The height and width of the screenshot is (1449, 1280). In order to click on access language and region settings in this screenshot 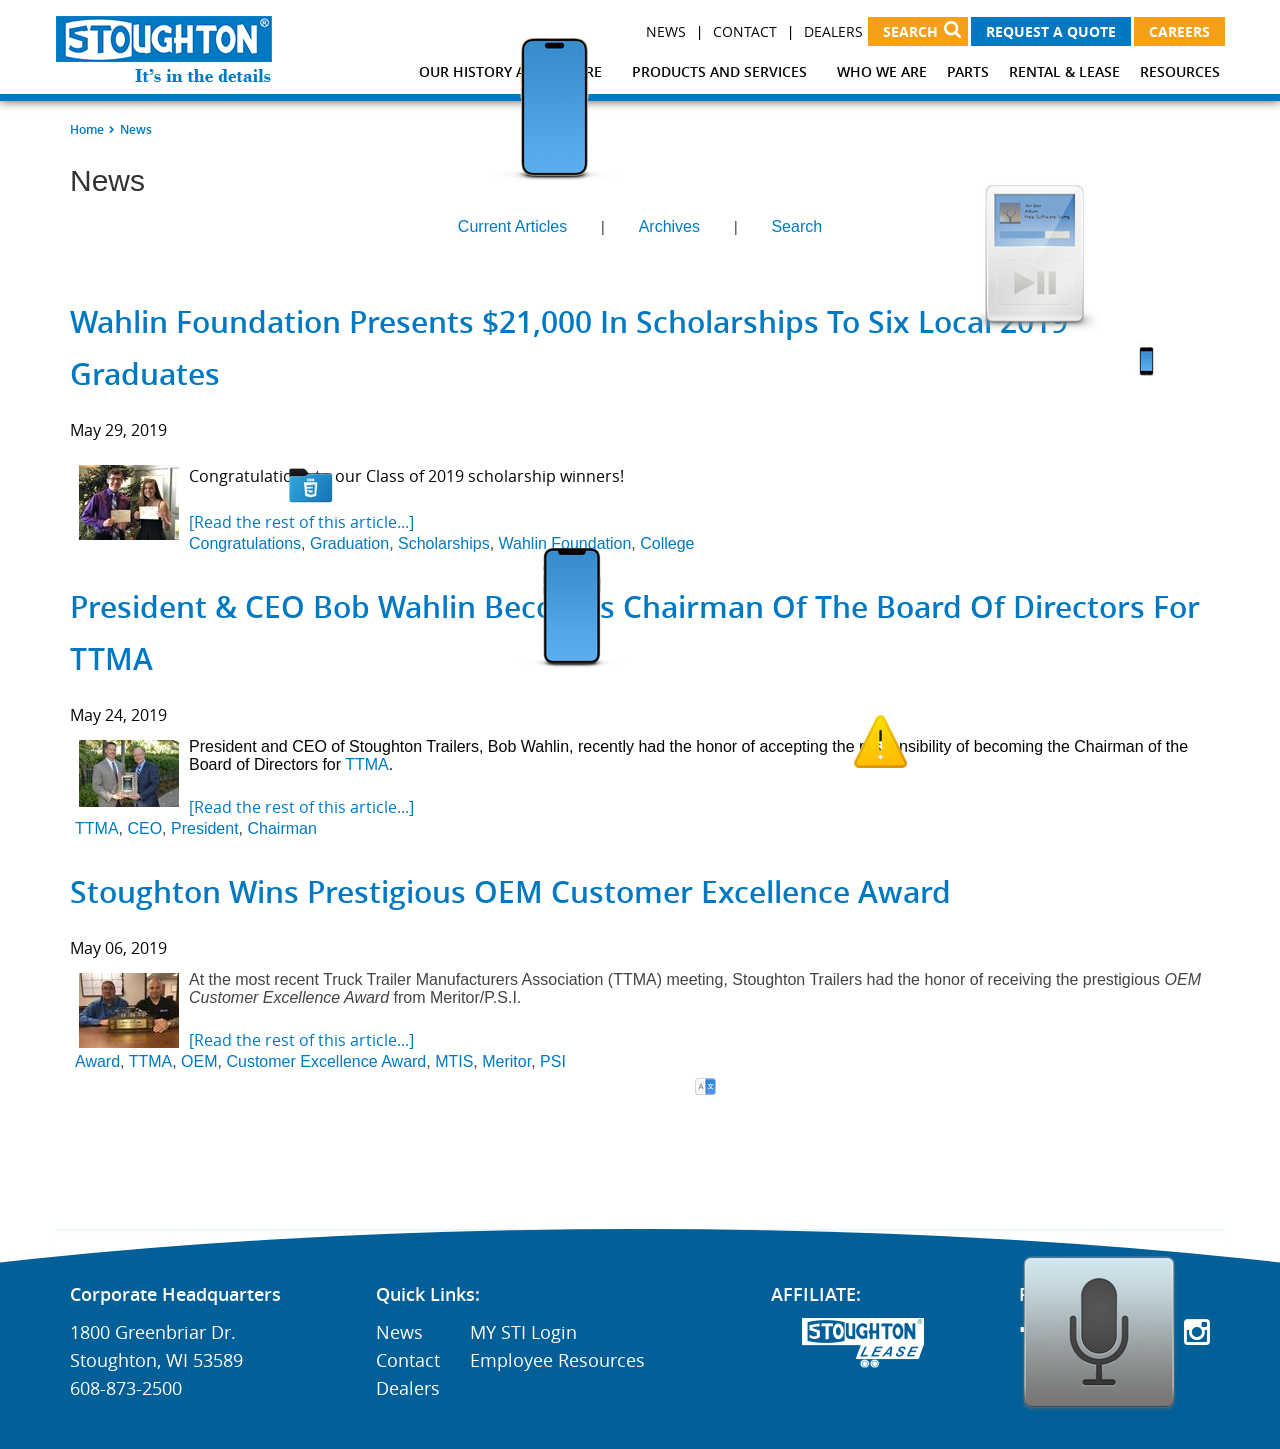, I will do `click(705, 1086)`.